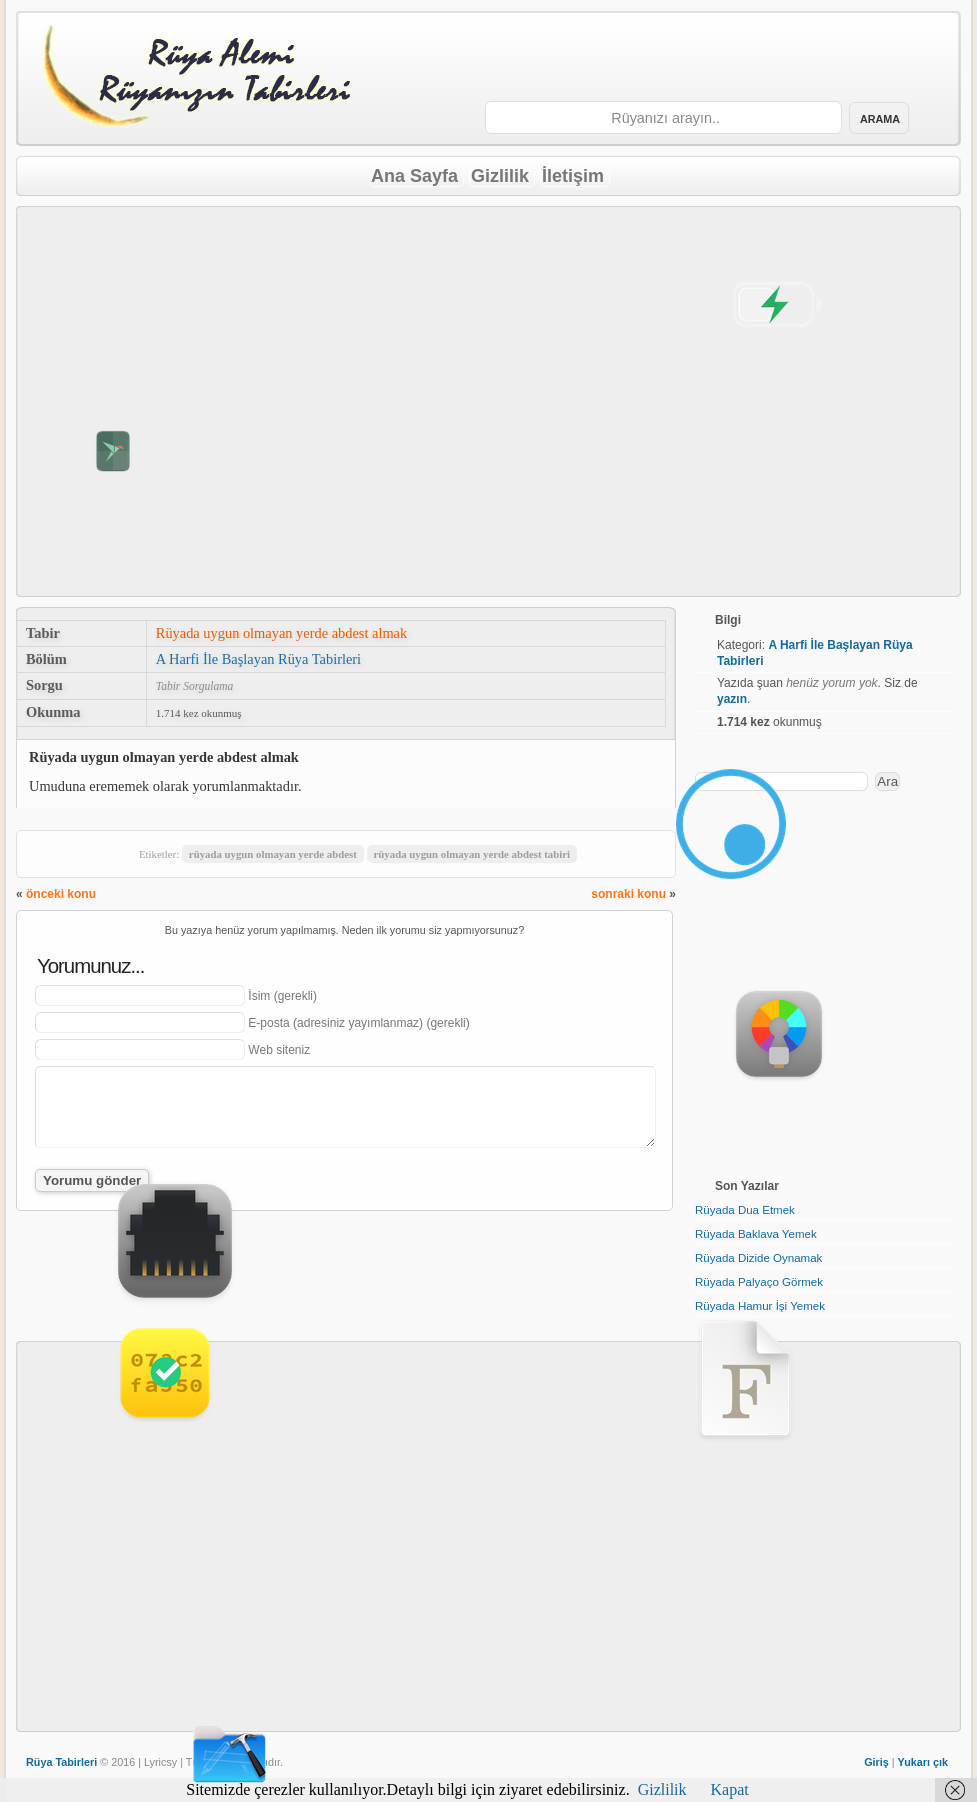 The width and height of the screenshot is (977, 1802). Describe the element at coordinates (165, 1373) in the screenshot. I see `open collision hash verification app` at that location.